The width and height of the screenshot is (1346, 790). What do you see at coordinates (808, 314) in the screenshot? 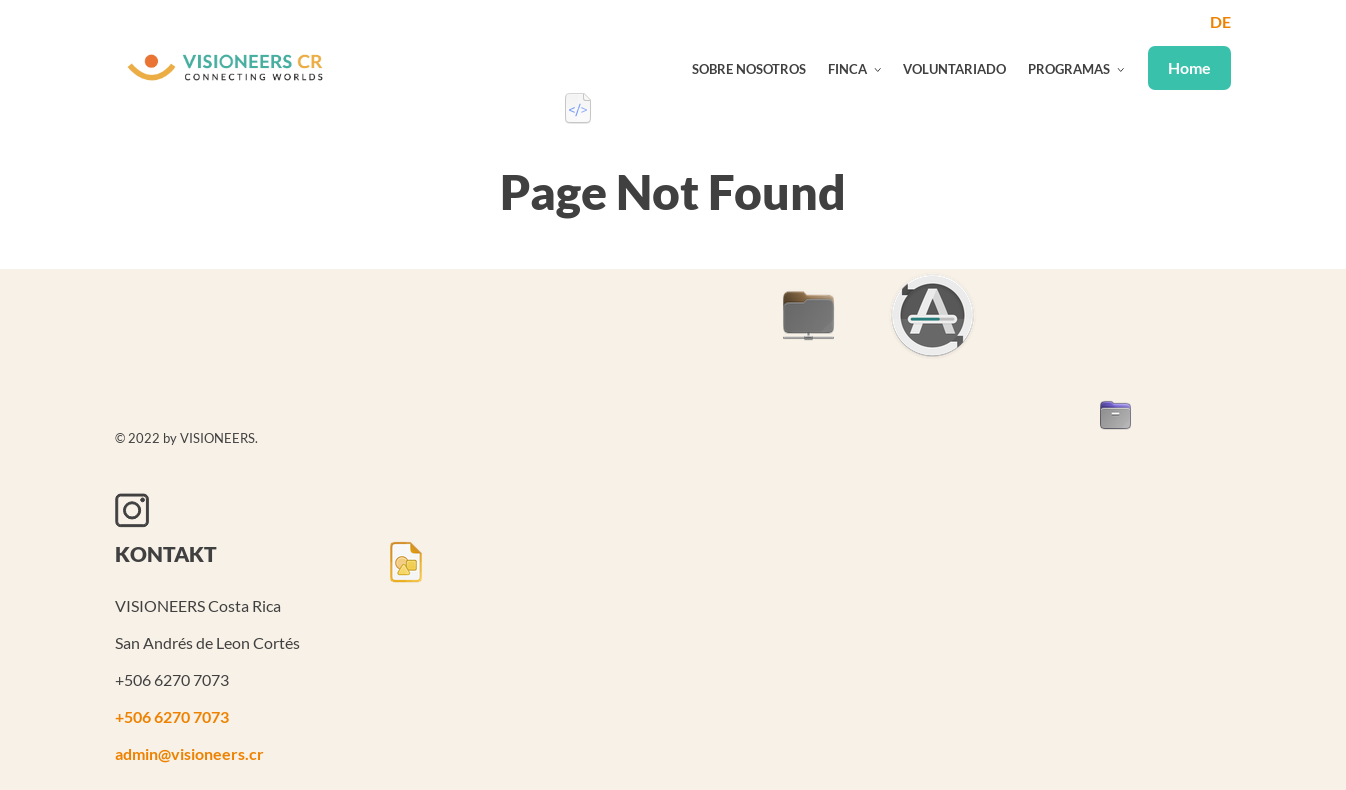
I see `access files stored on a remote server` at bounding box center [808, 314].